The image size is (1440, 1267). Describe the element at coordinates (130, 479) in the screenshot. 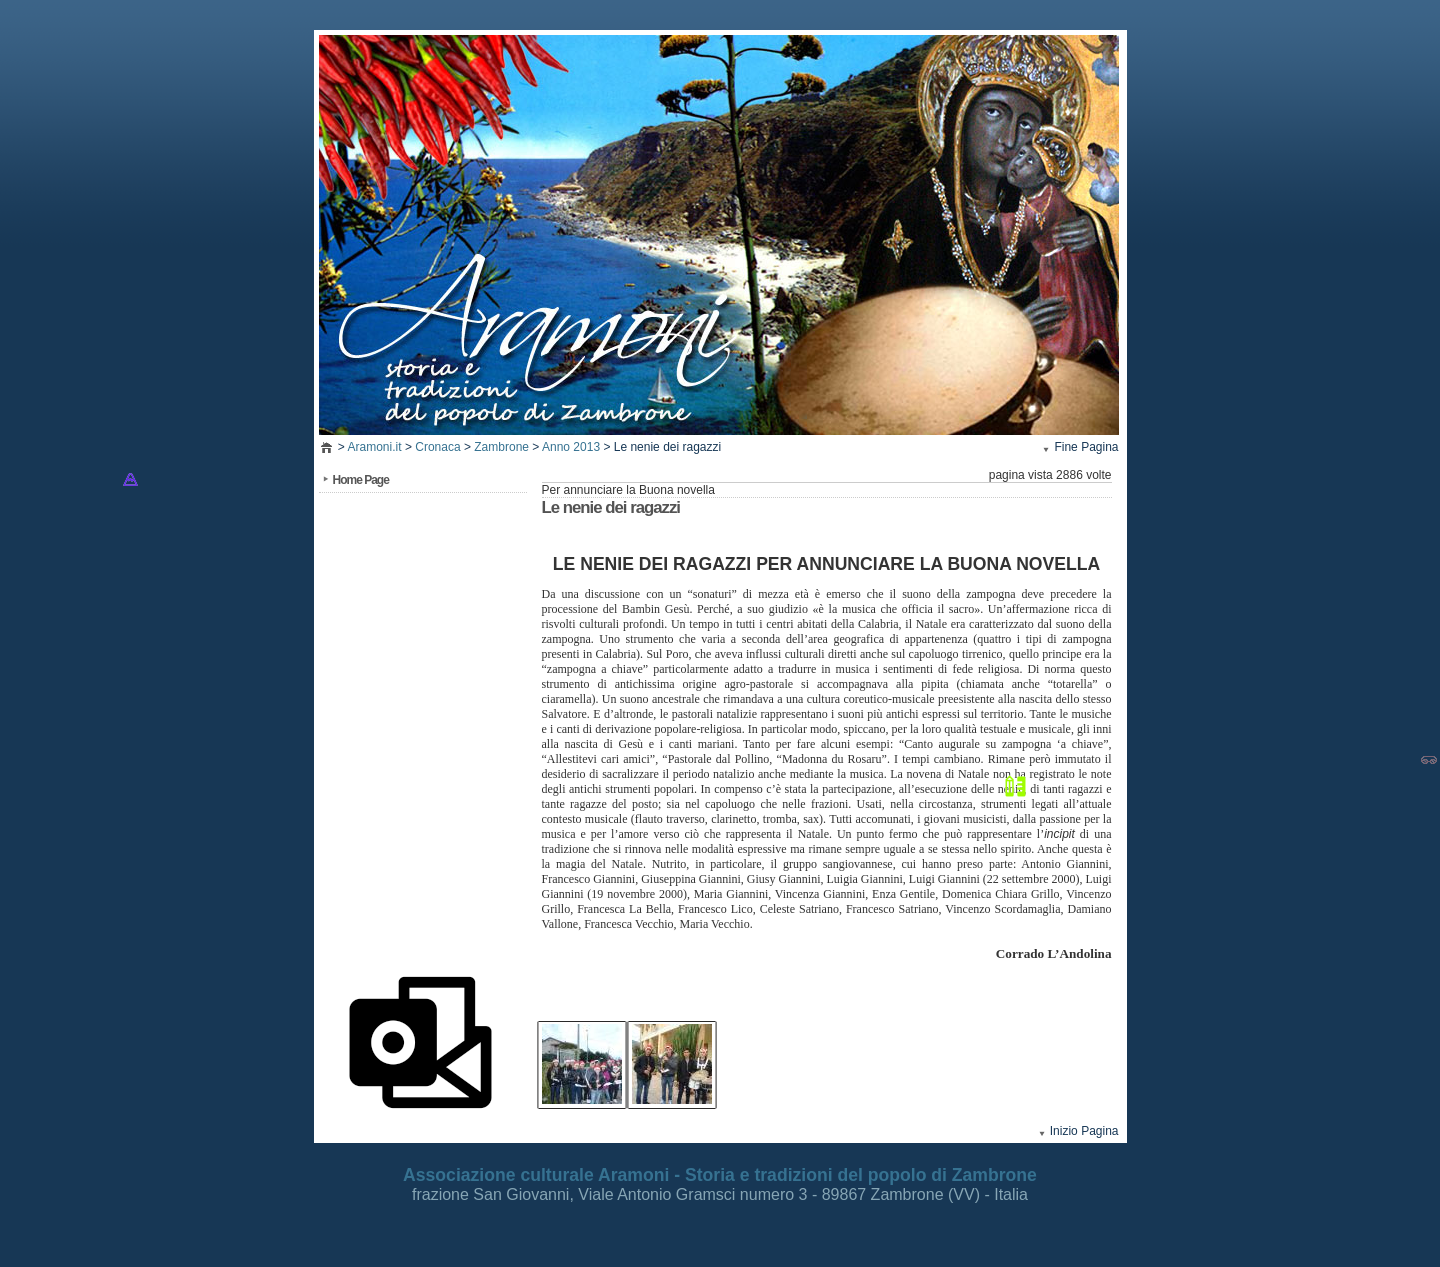

I see `view outdoor or hiking activities` at that location.